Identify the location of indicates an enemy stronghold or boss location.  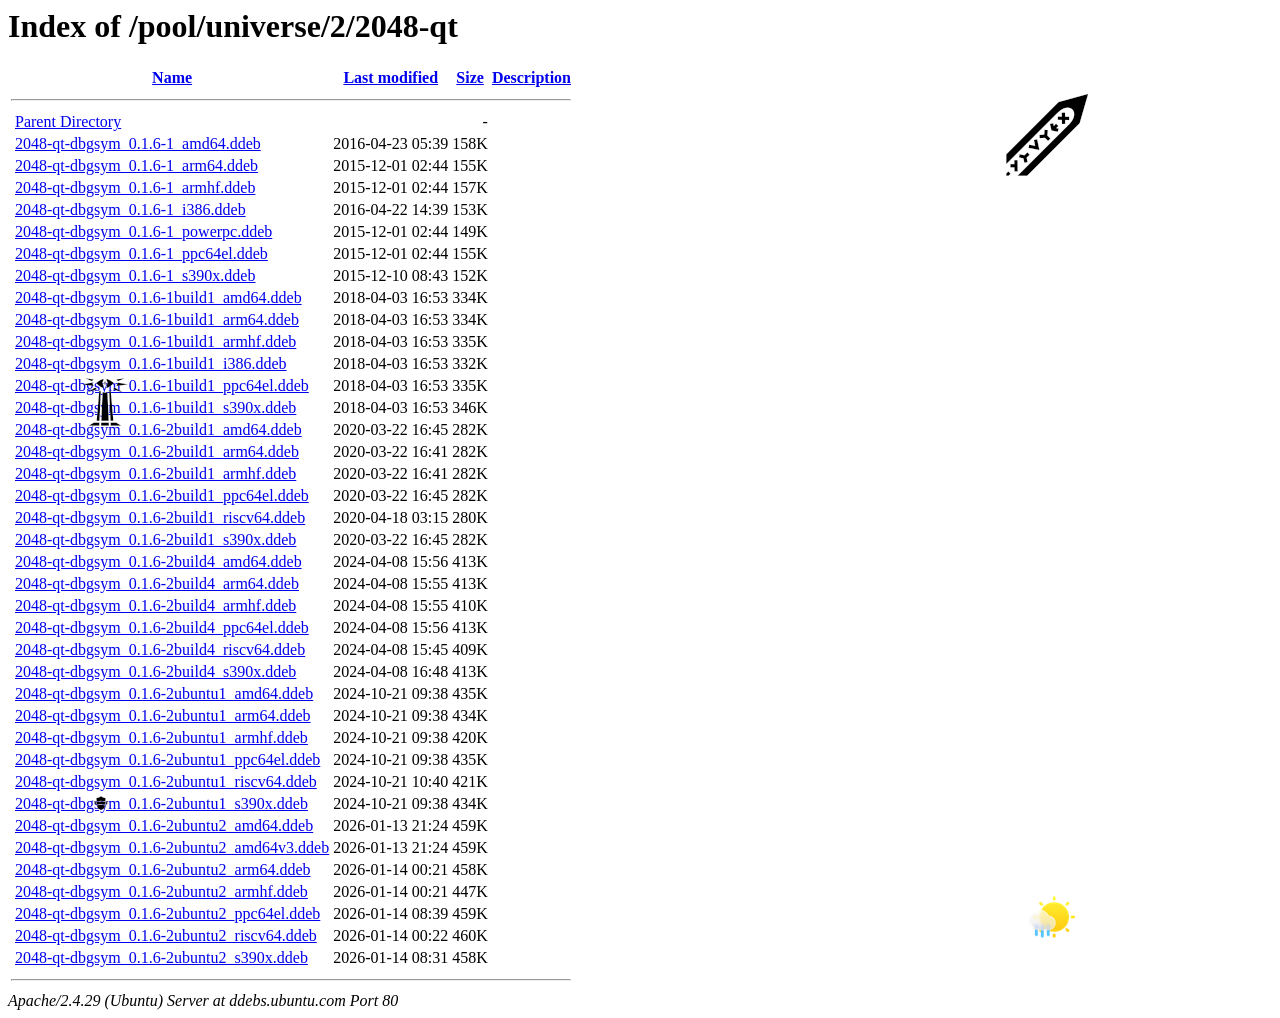
(105, 402).